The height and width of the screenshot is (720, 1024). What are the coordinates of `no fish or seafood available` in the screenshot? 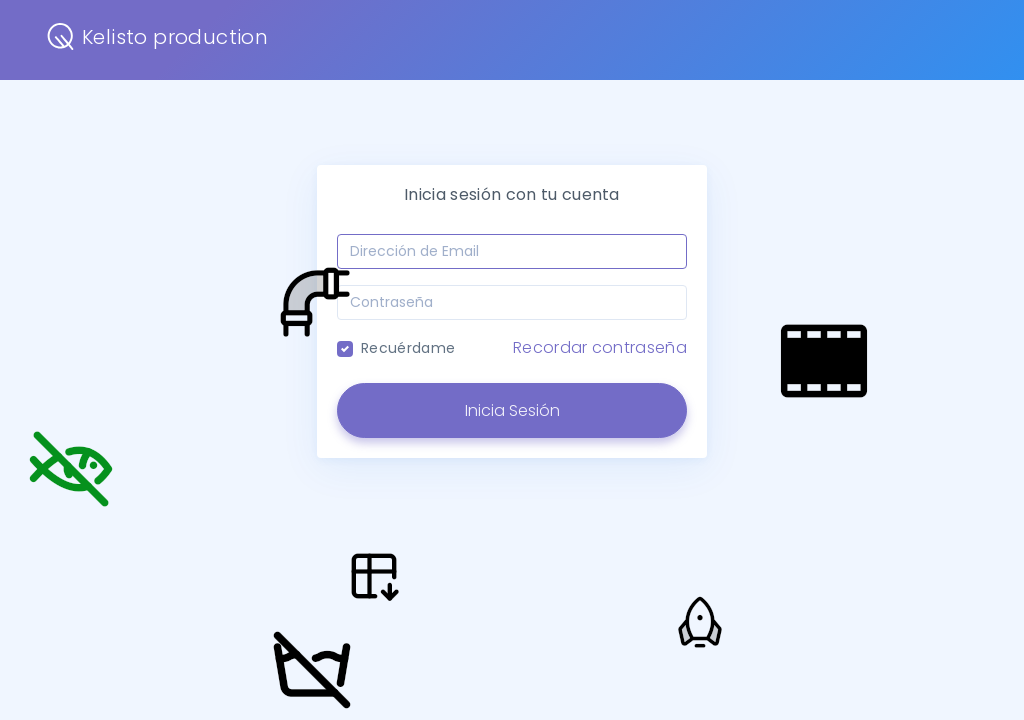 It's located at (71, 469).